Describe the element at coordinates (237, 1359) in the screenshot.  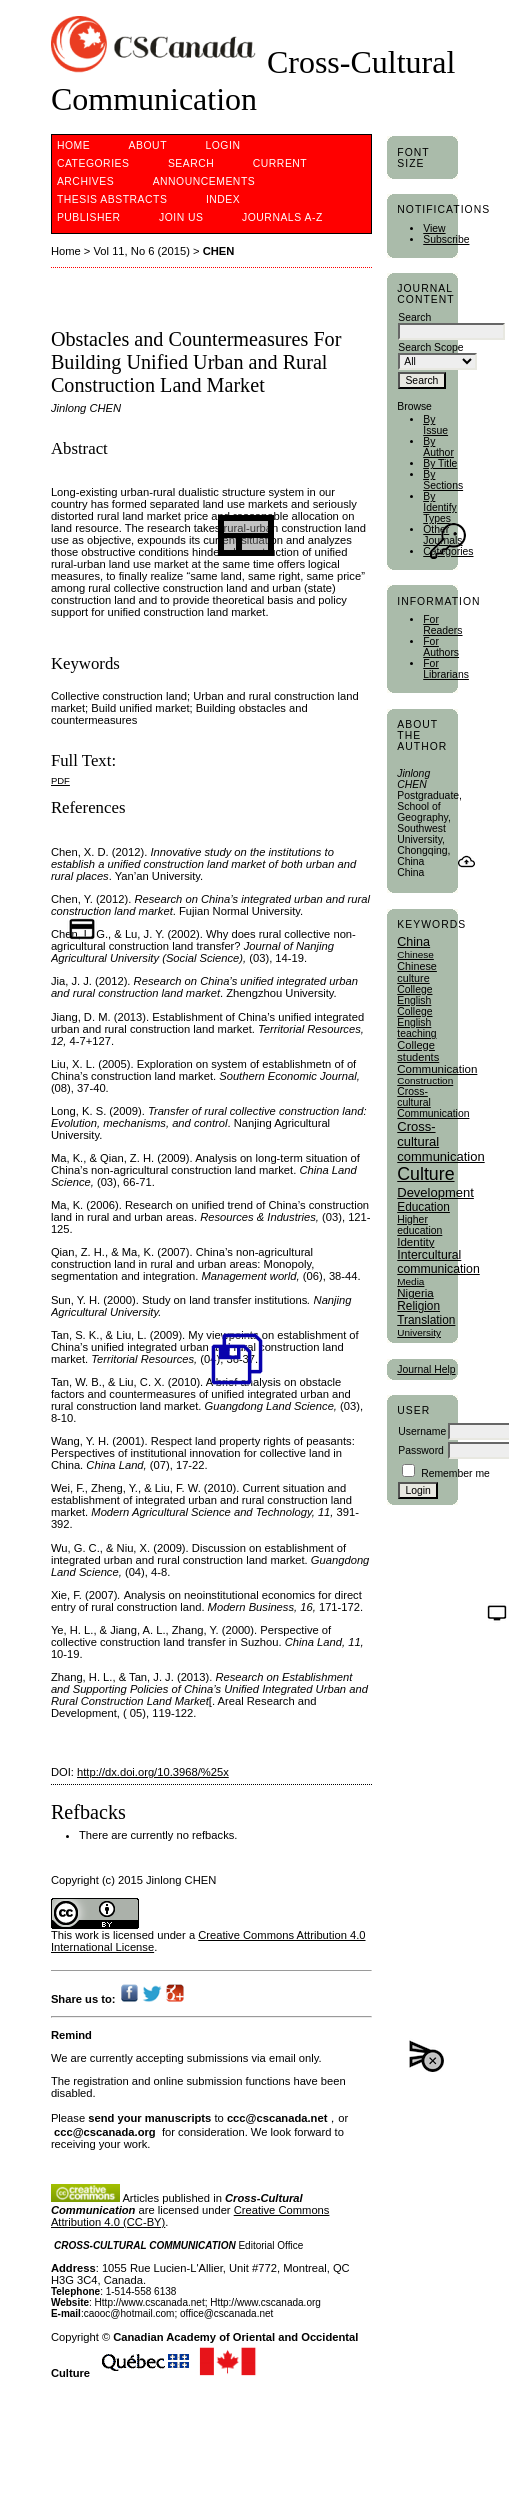
I see `save all open files at once` at that location.